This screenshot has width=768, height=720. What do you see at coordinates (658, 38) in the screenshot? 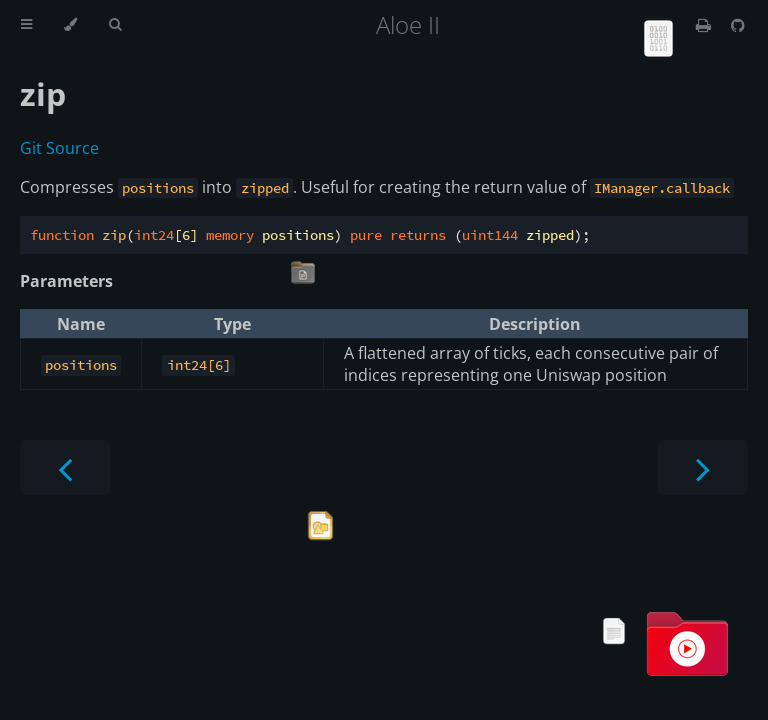
I see `indicates a binary or raw data file` at bounding box center [658, 38].